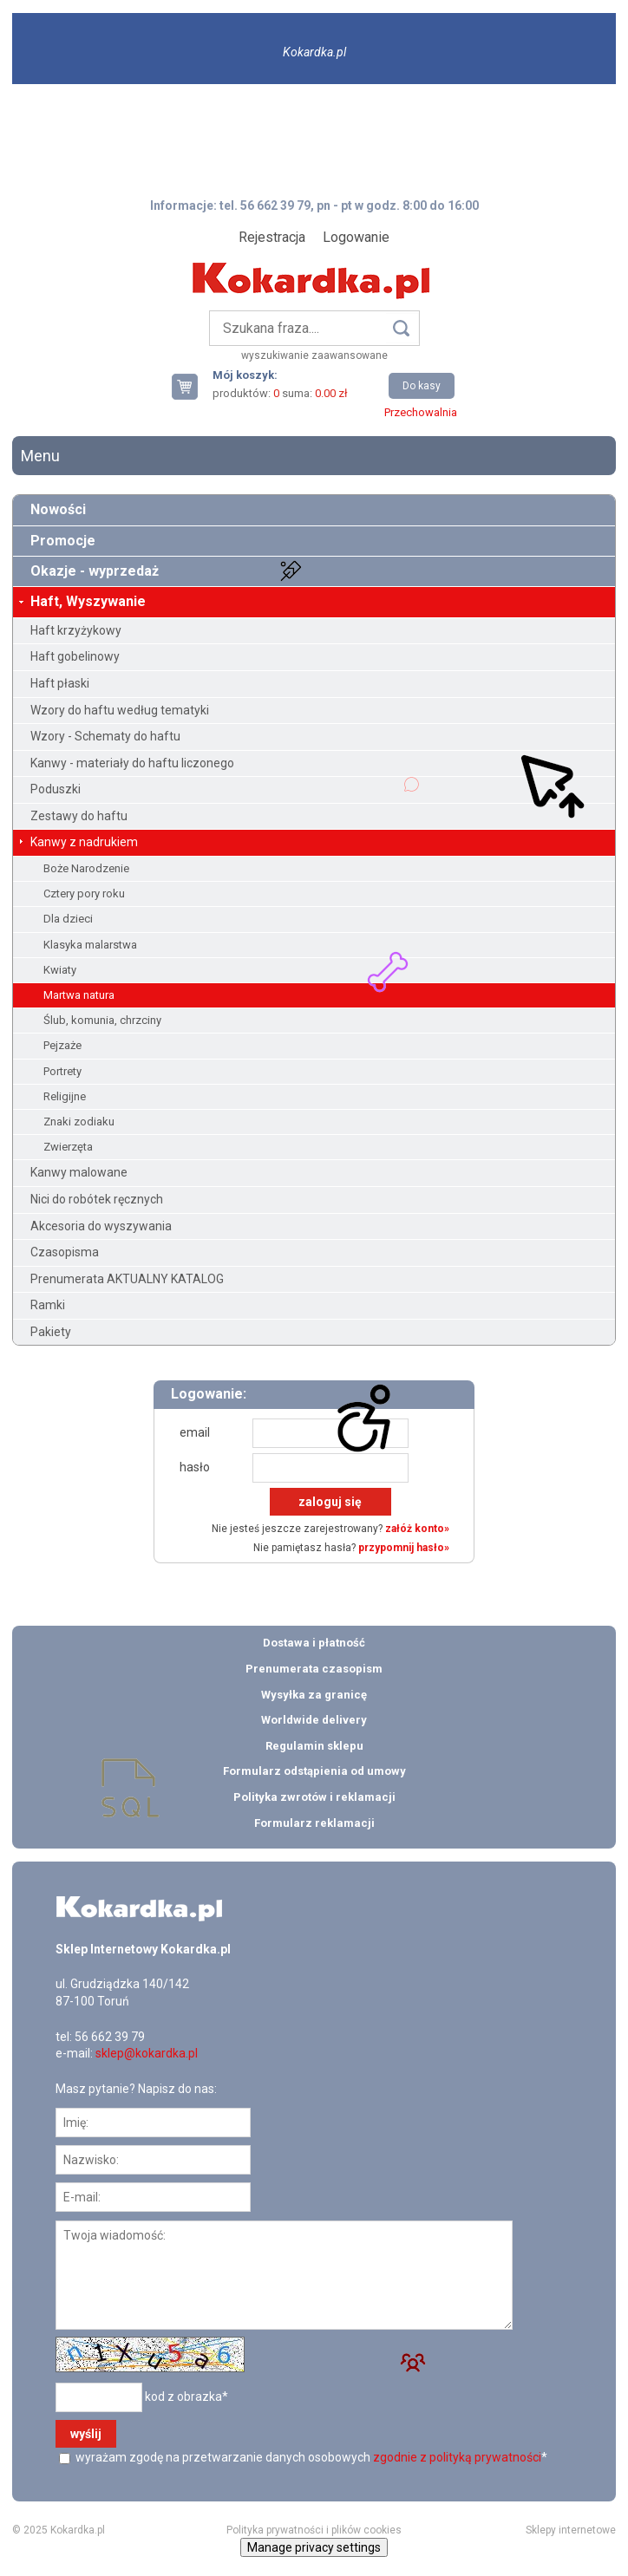  What do you see at coordinates (411, 784) in the screenshot?
I see `open chat or messaging` at bounding box center [411, 784].